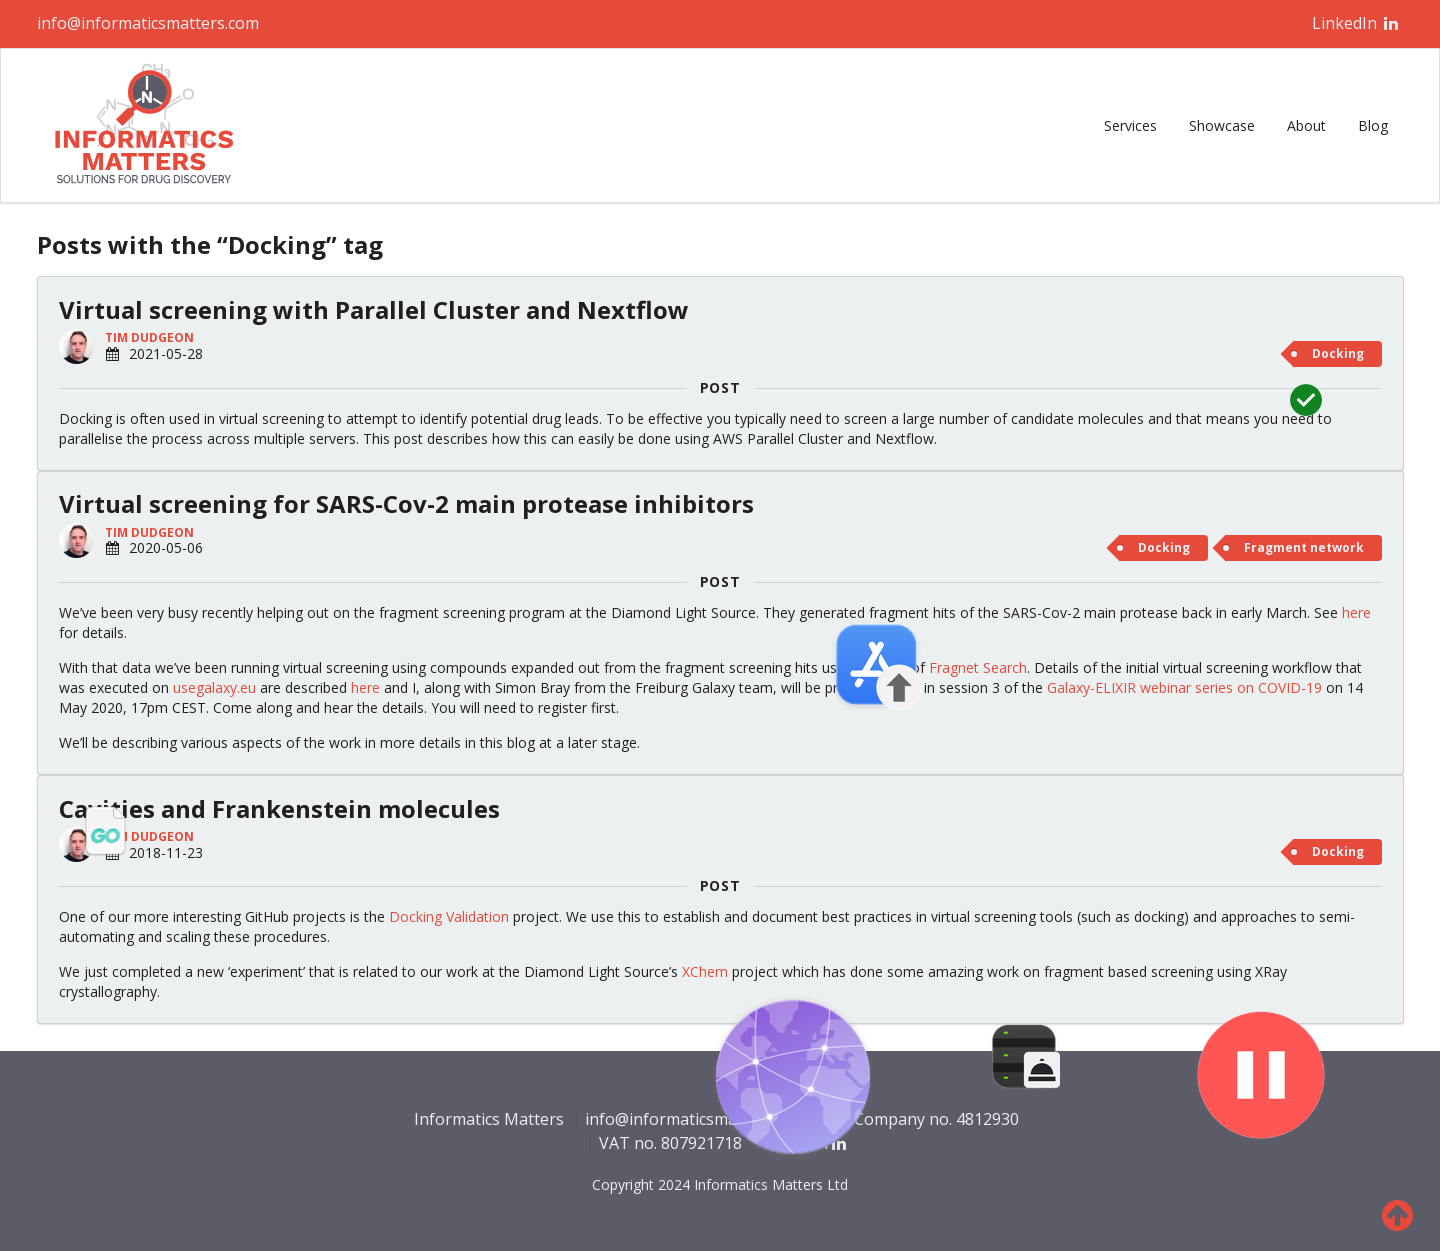 The width and height of the screenshot is (1440, 1251). I want to click on check for available software updates, so click(877, 666).